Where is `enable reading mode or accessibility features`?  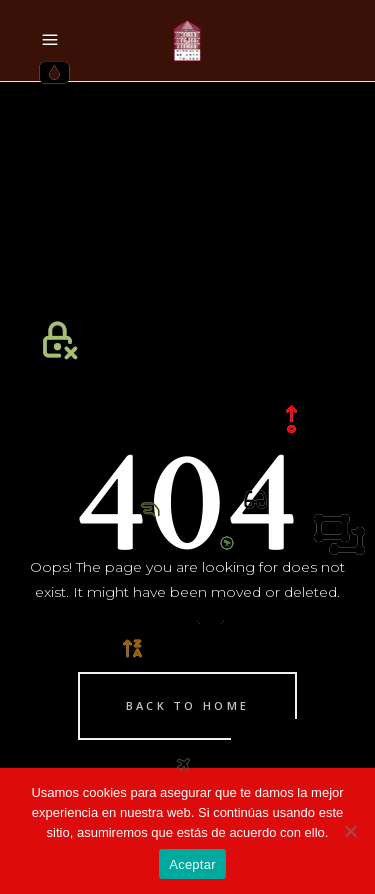
enable reading mode or accessibility features is located at coordinates (255, 499).